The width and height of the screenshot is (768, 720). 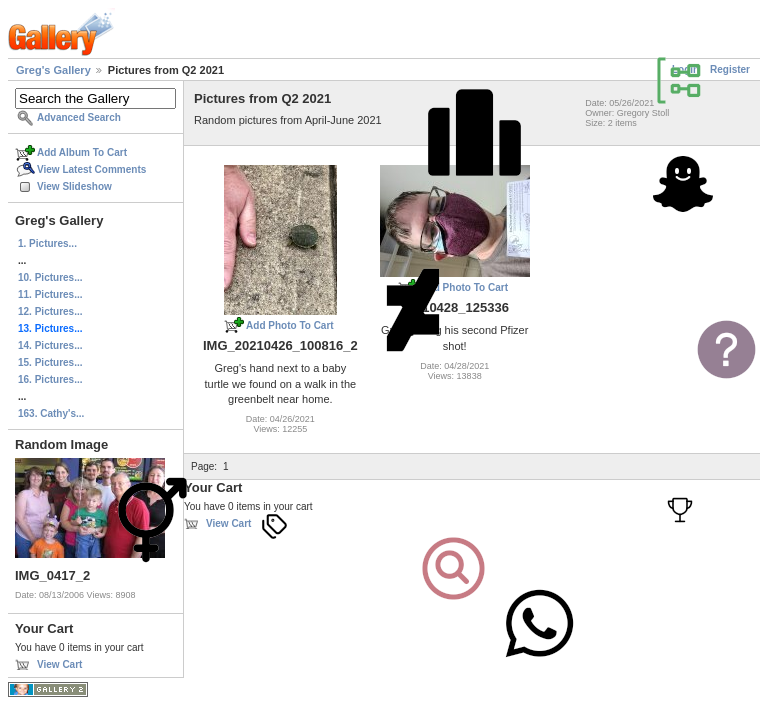 I want to click on open WhatsApp messaging app, so click(x=539, y=623).